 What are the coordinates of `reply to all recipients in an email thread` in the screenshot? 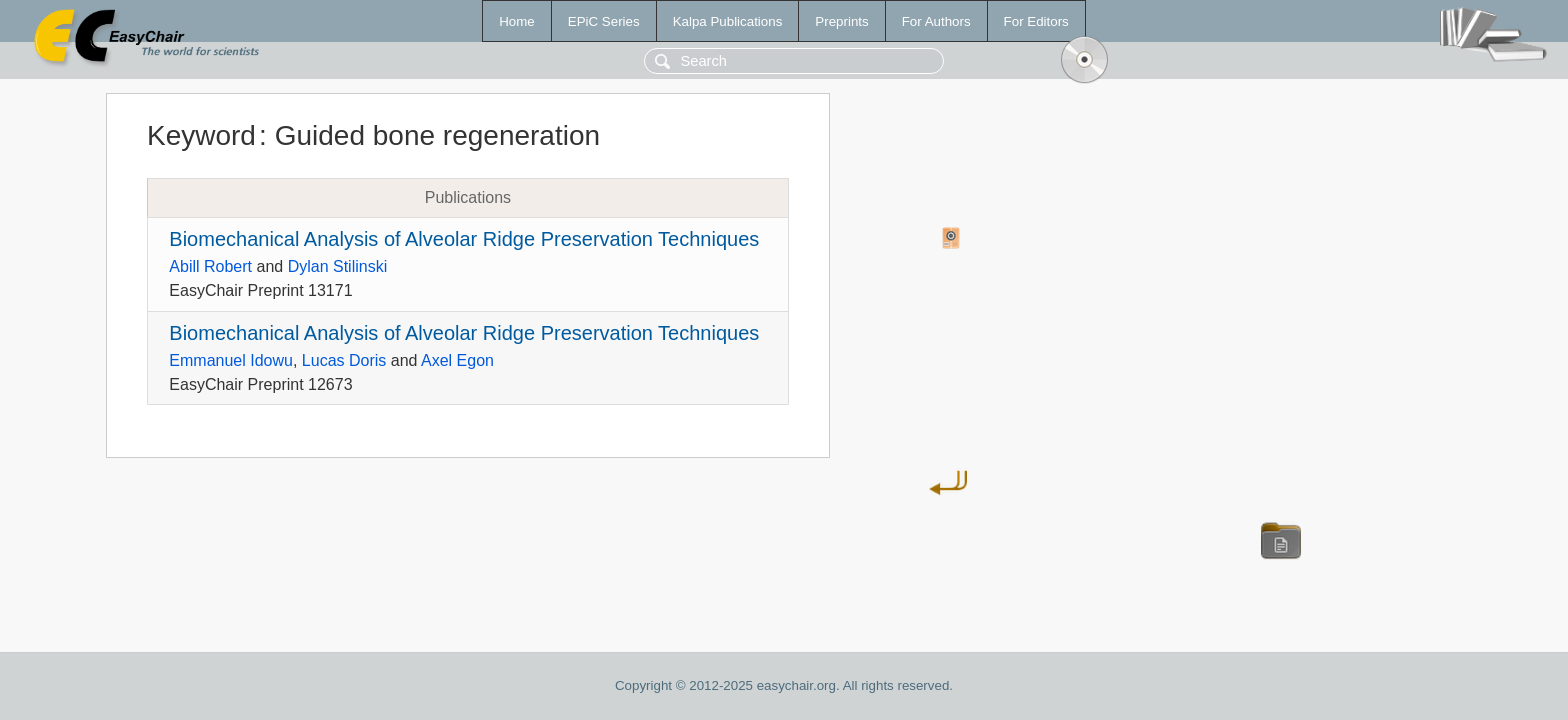 It's located at (947, 480).